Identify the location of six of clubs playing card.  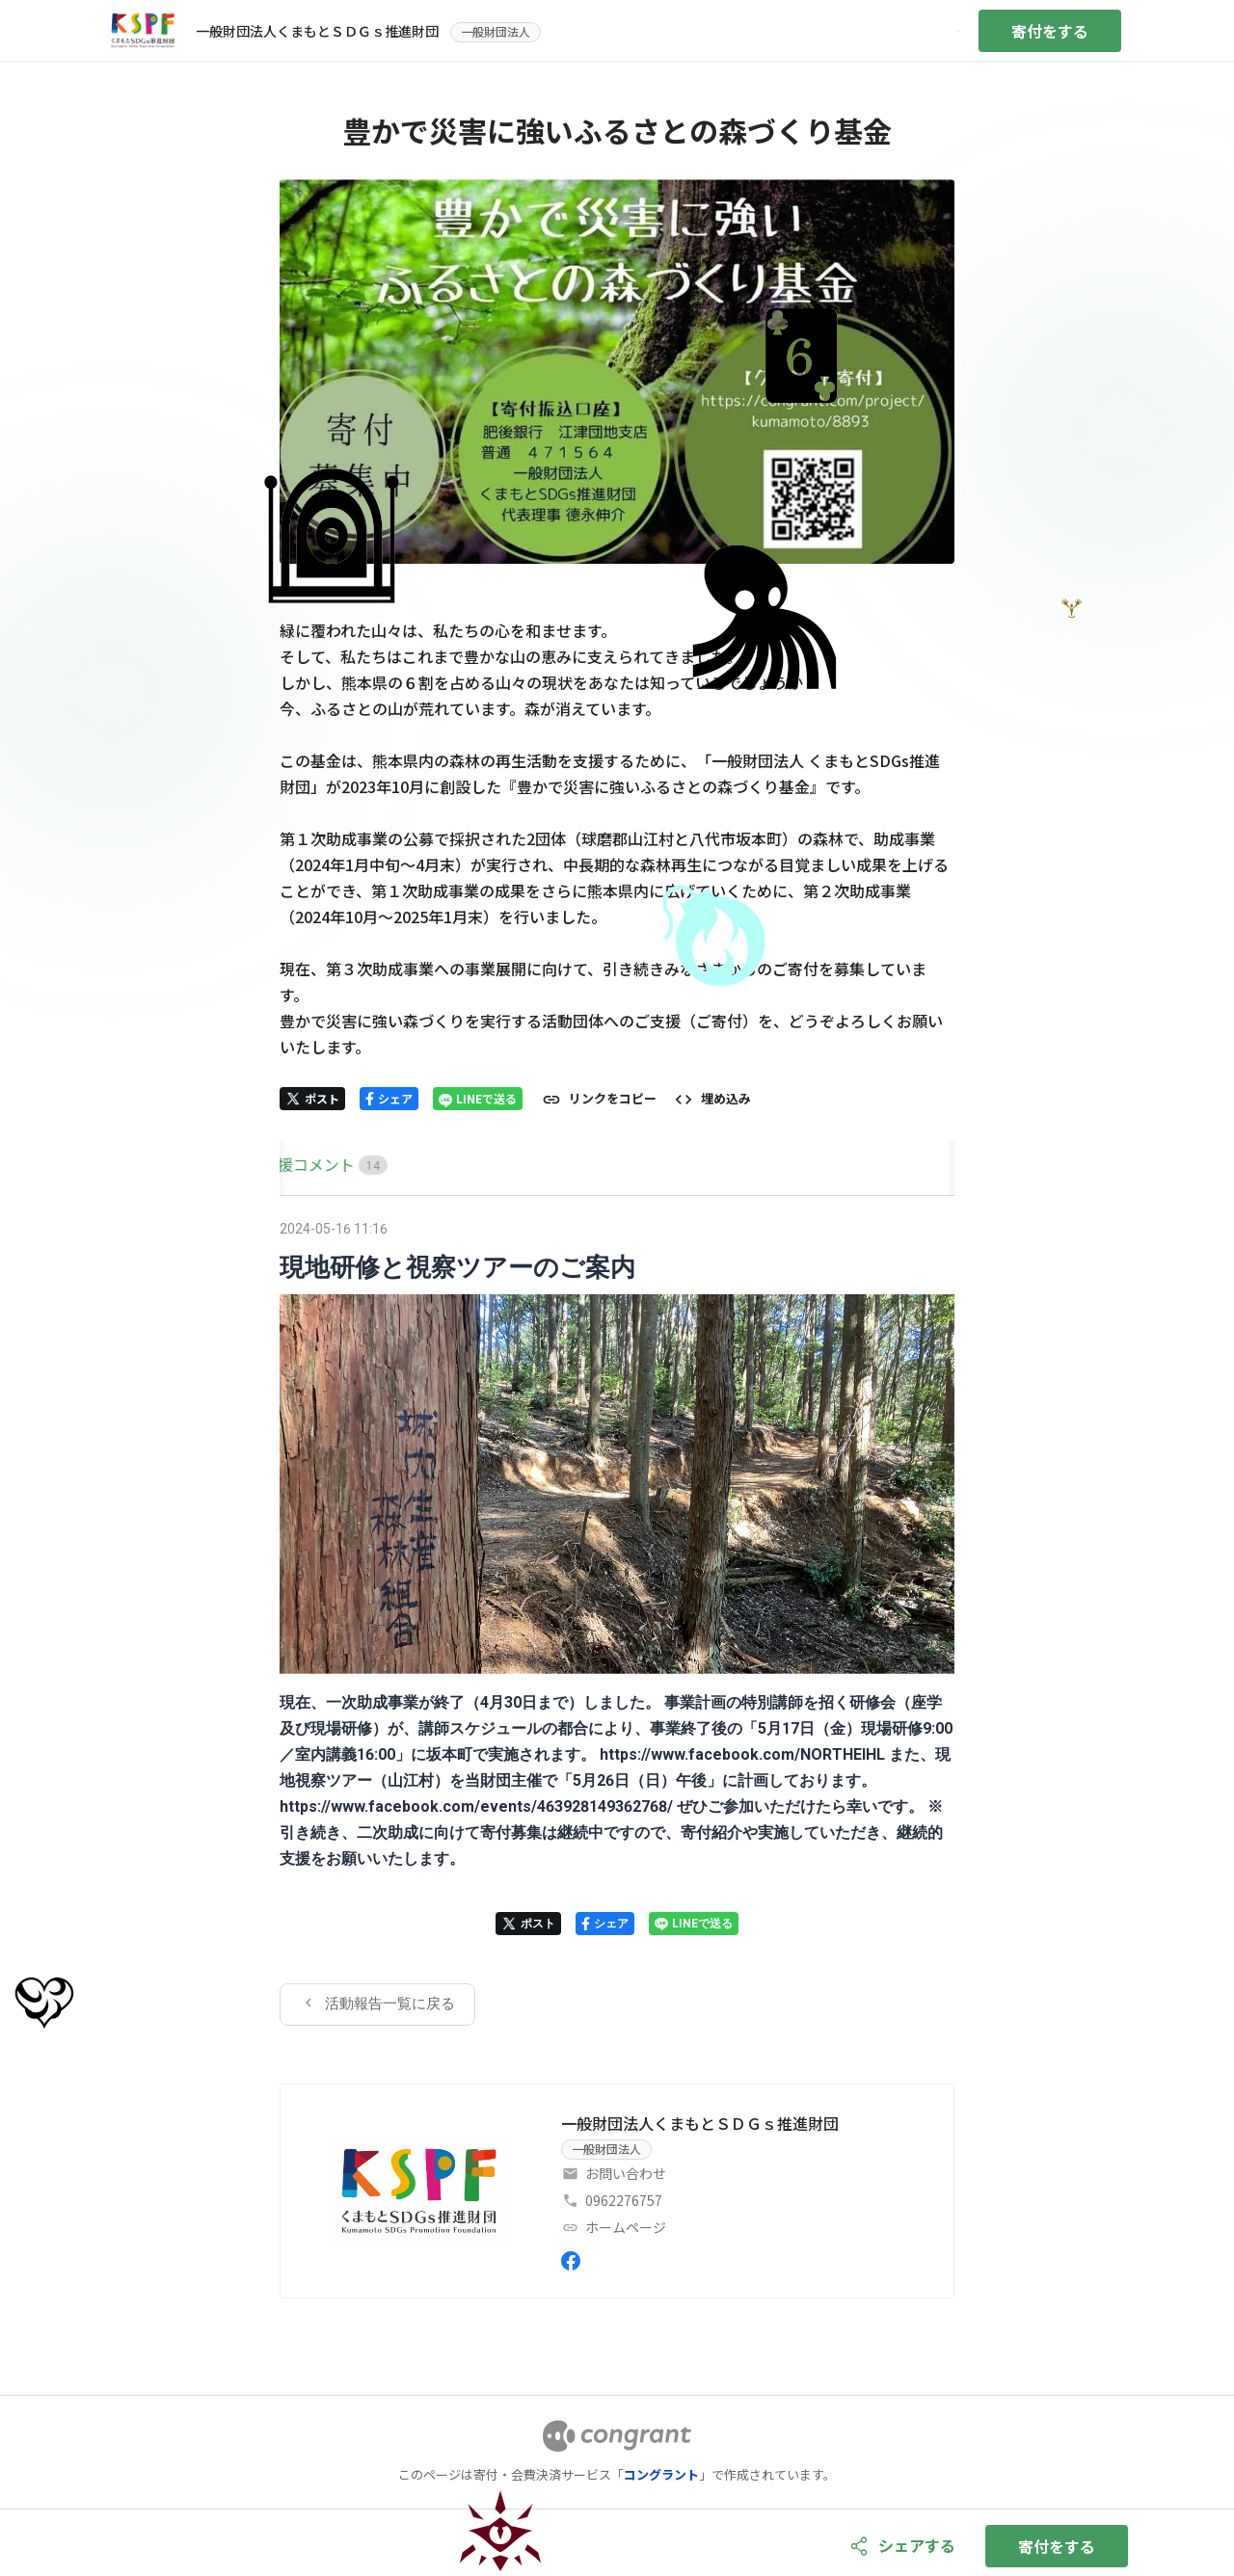
(801, 356).